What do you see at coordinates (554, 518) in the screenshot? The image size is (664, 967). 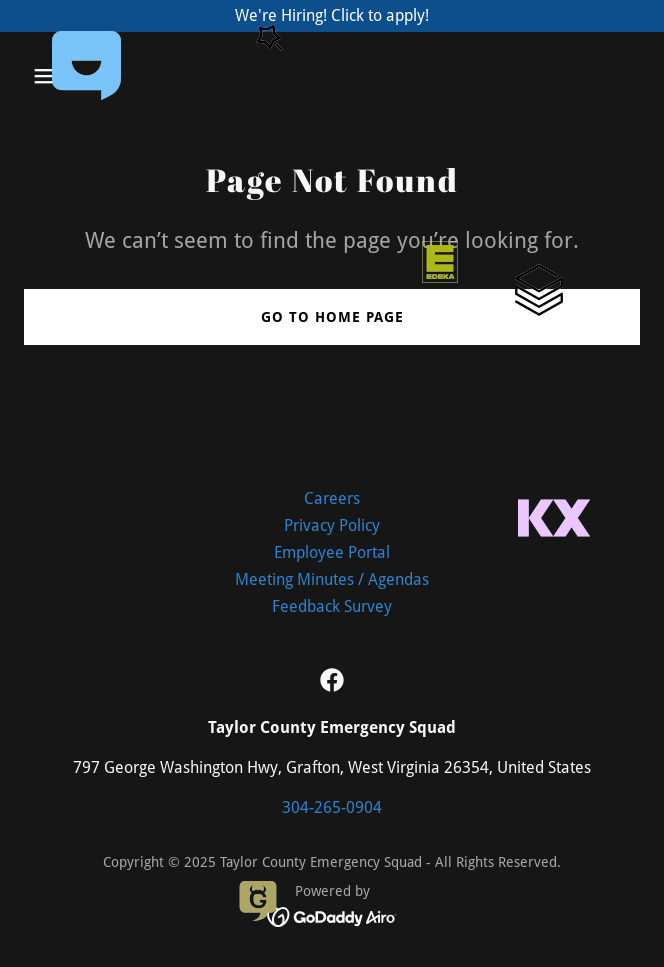 I see `kx systems company logo` at bounding box center [554, 518].